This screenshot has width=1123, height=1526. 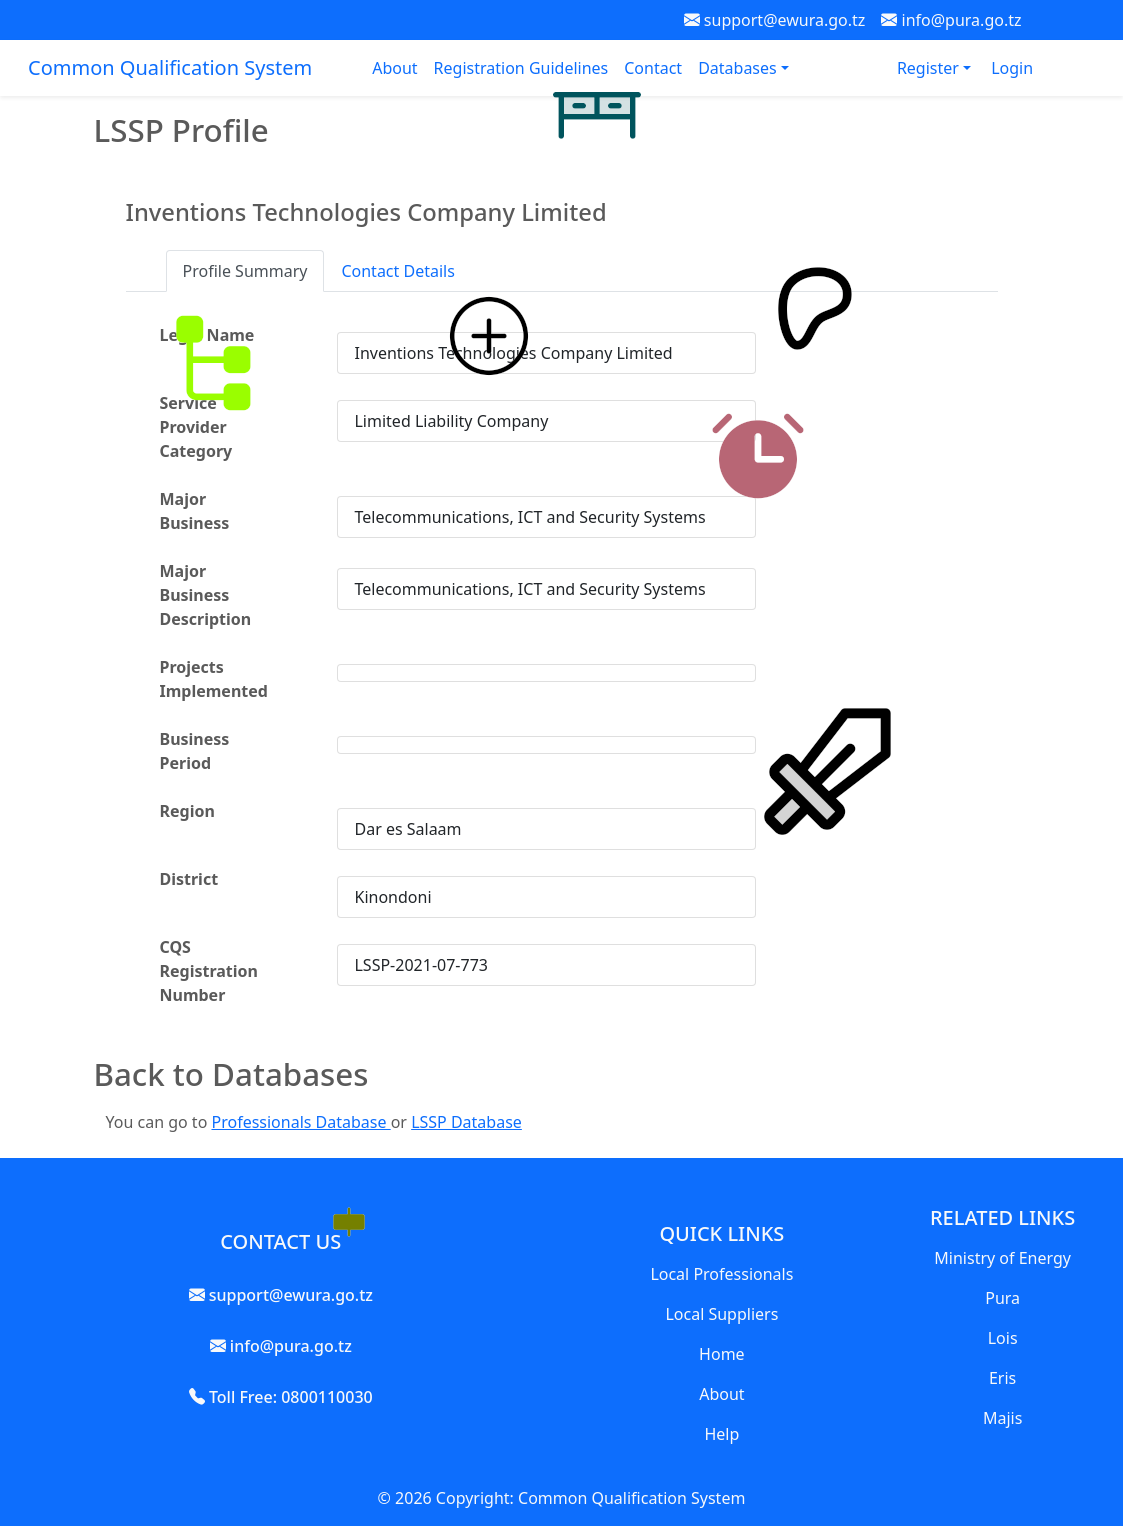 I want to click on access workspace or office settings, so click(x=597, y=114).